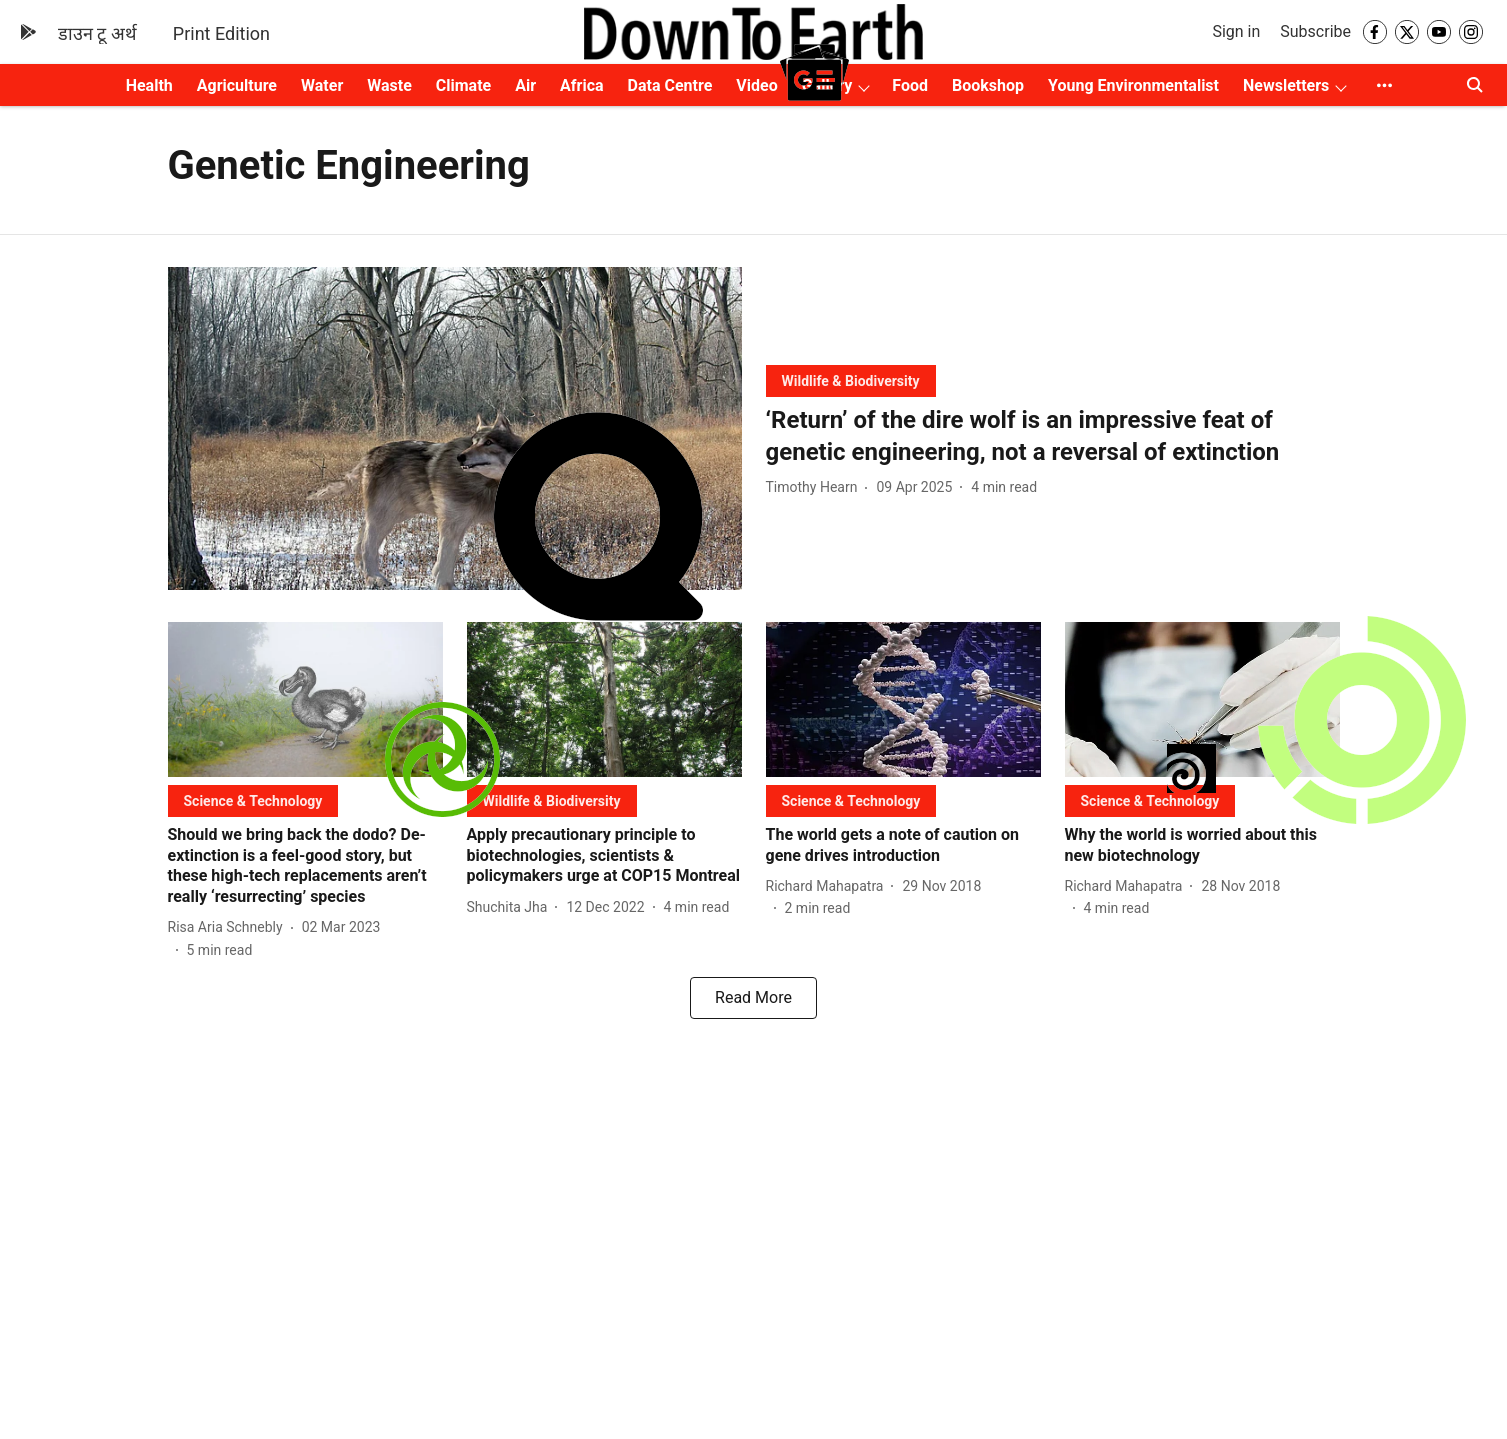  What do you see at coordinates (1191, 768) in the screenshot?
I see `open Houdini 3D animation software` at bounding box center [1191, 768].